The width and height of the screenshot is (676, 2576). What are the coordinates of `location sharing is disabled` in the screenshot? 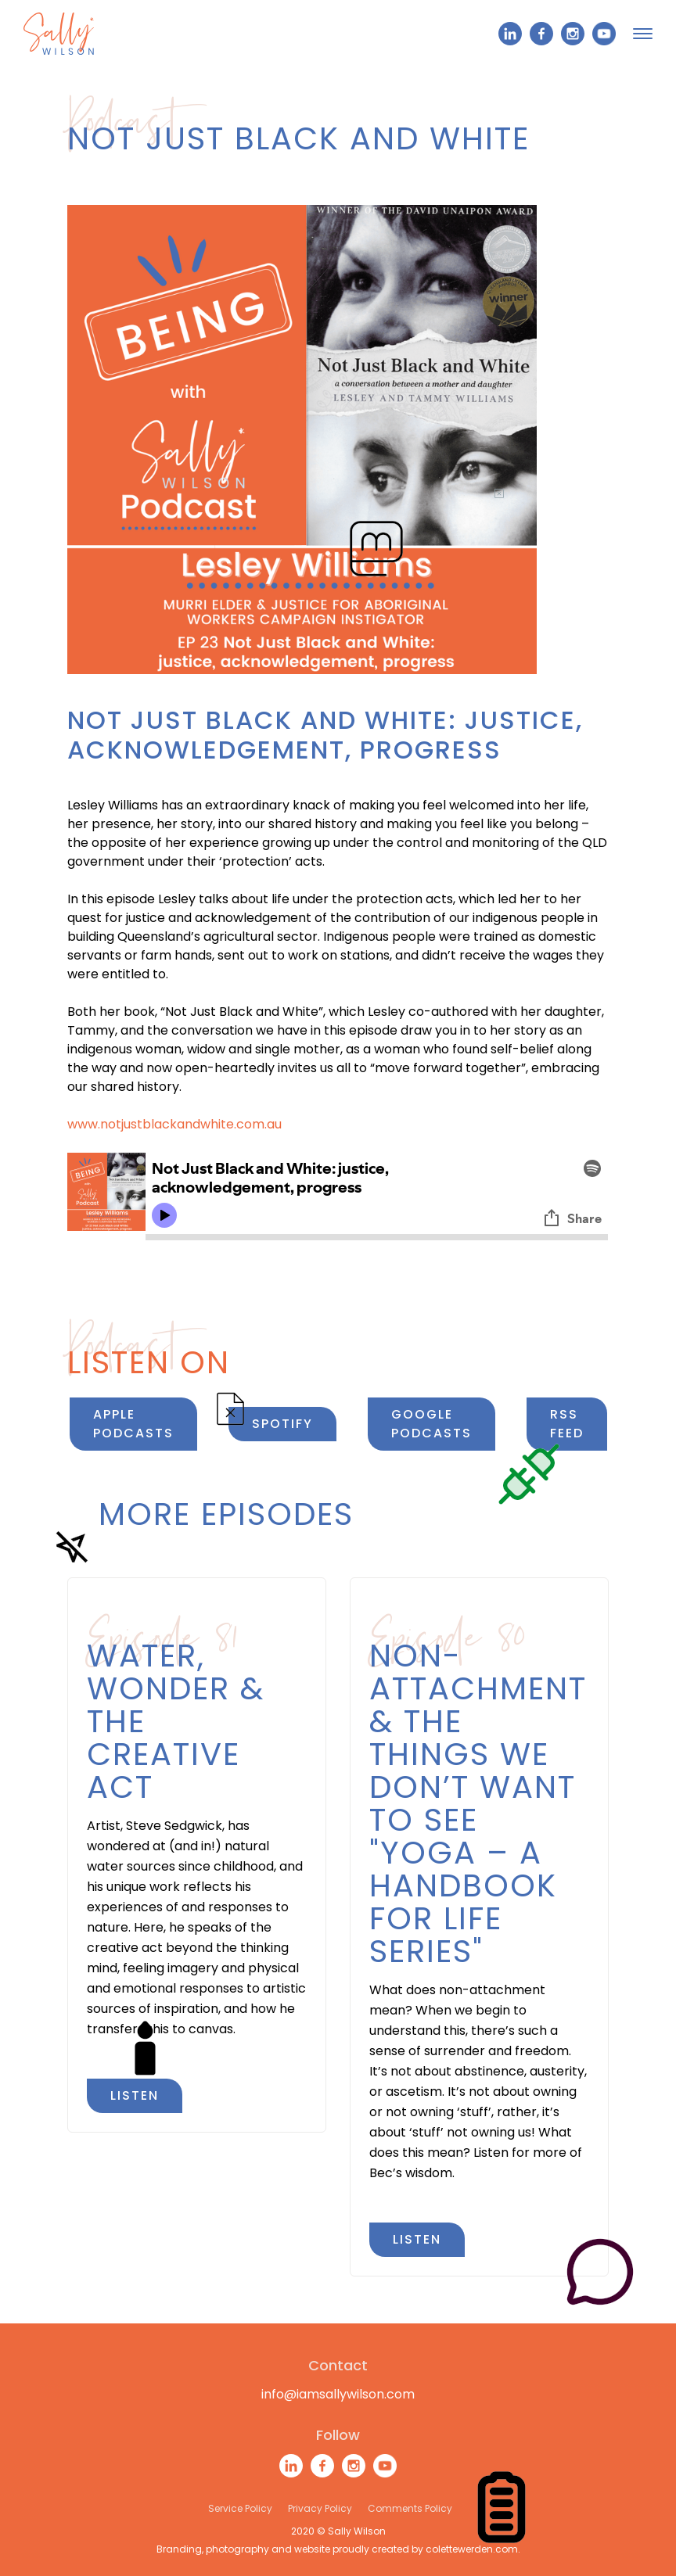 It's located at (70, 1548).